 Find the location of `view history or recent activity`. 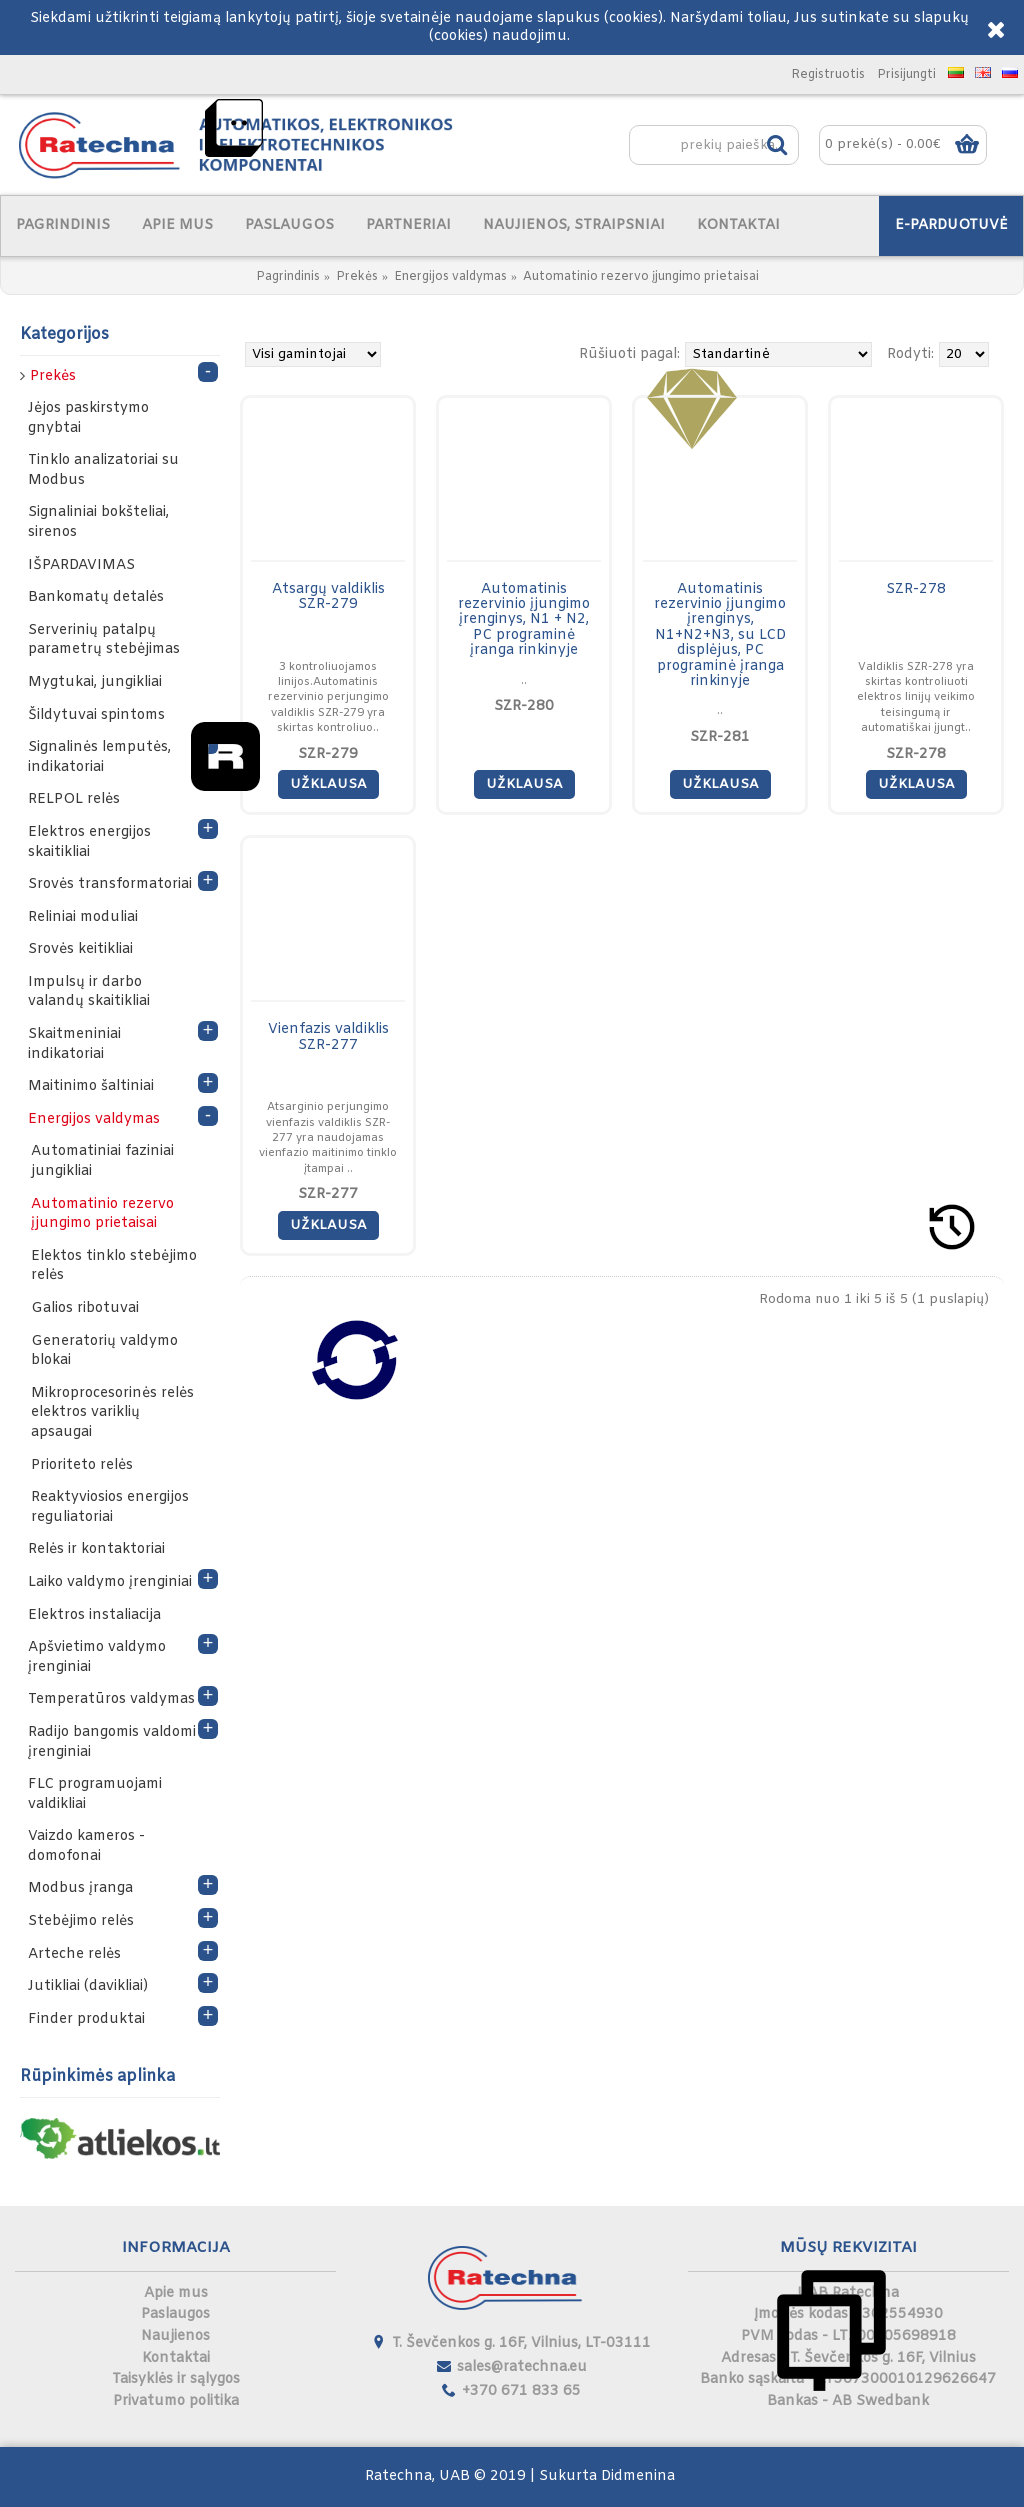

view history or recent activity is located at coordinates (952, 1227).